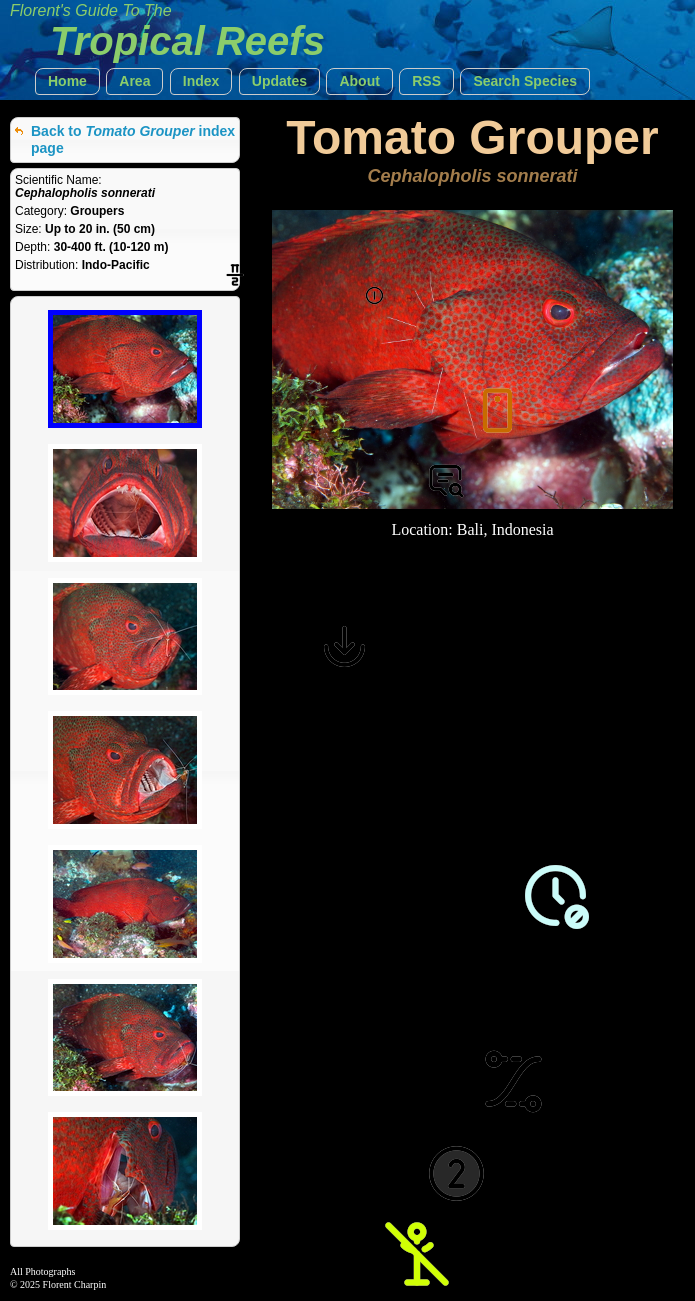 The image size is (695, 1301). What do you see at coordinates (555, 895) in the screenshot?
I see `cancel a scheduled event or timer` at bounding box center [555, 895].